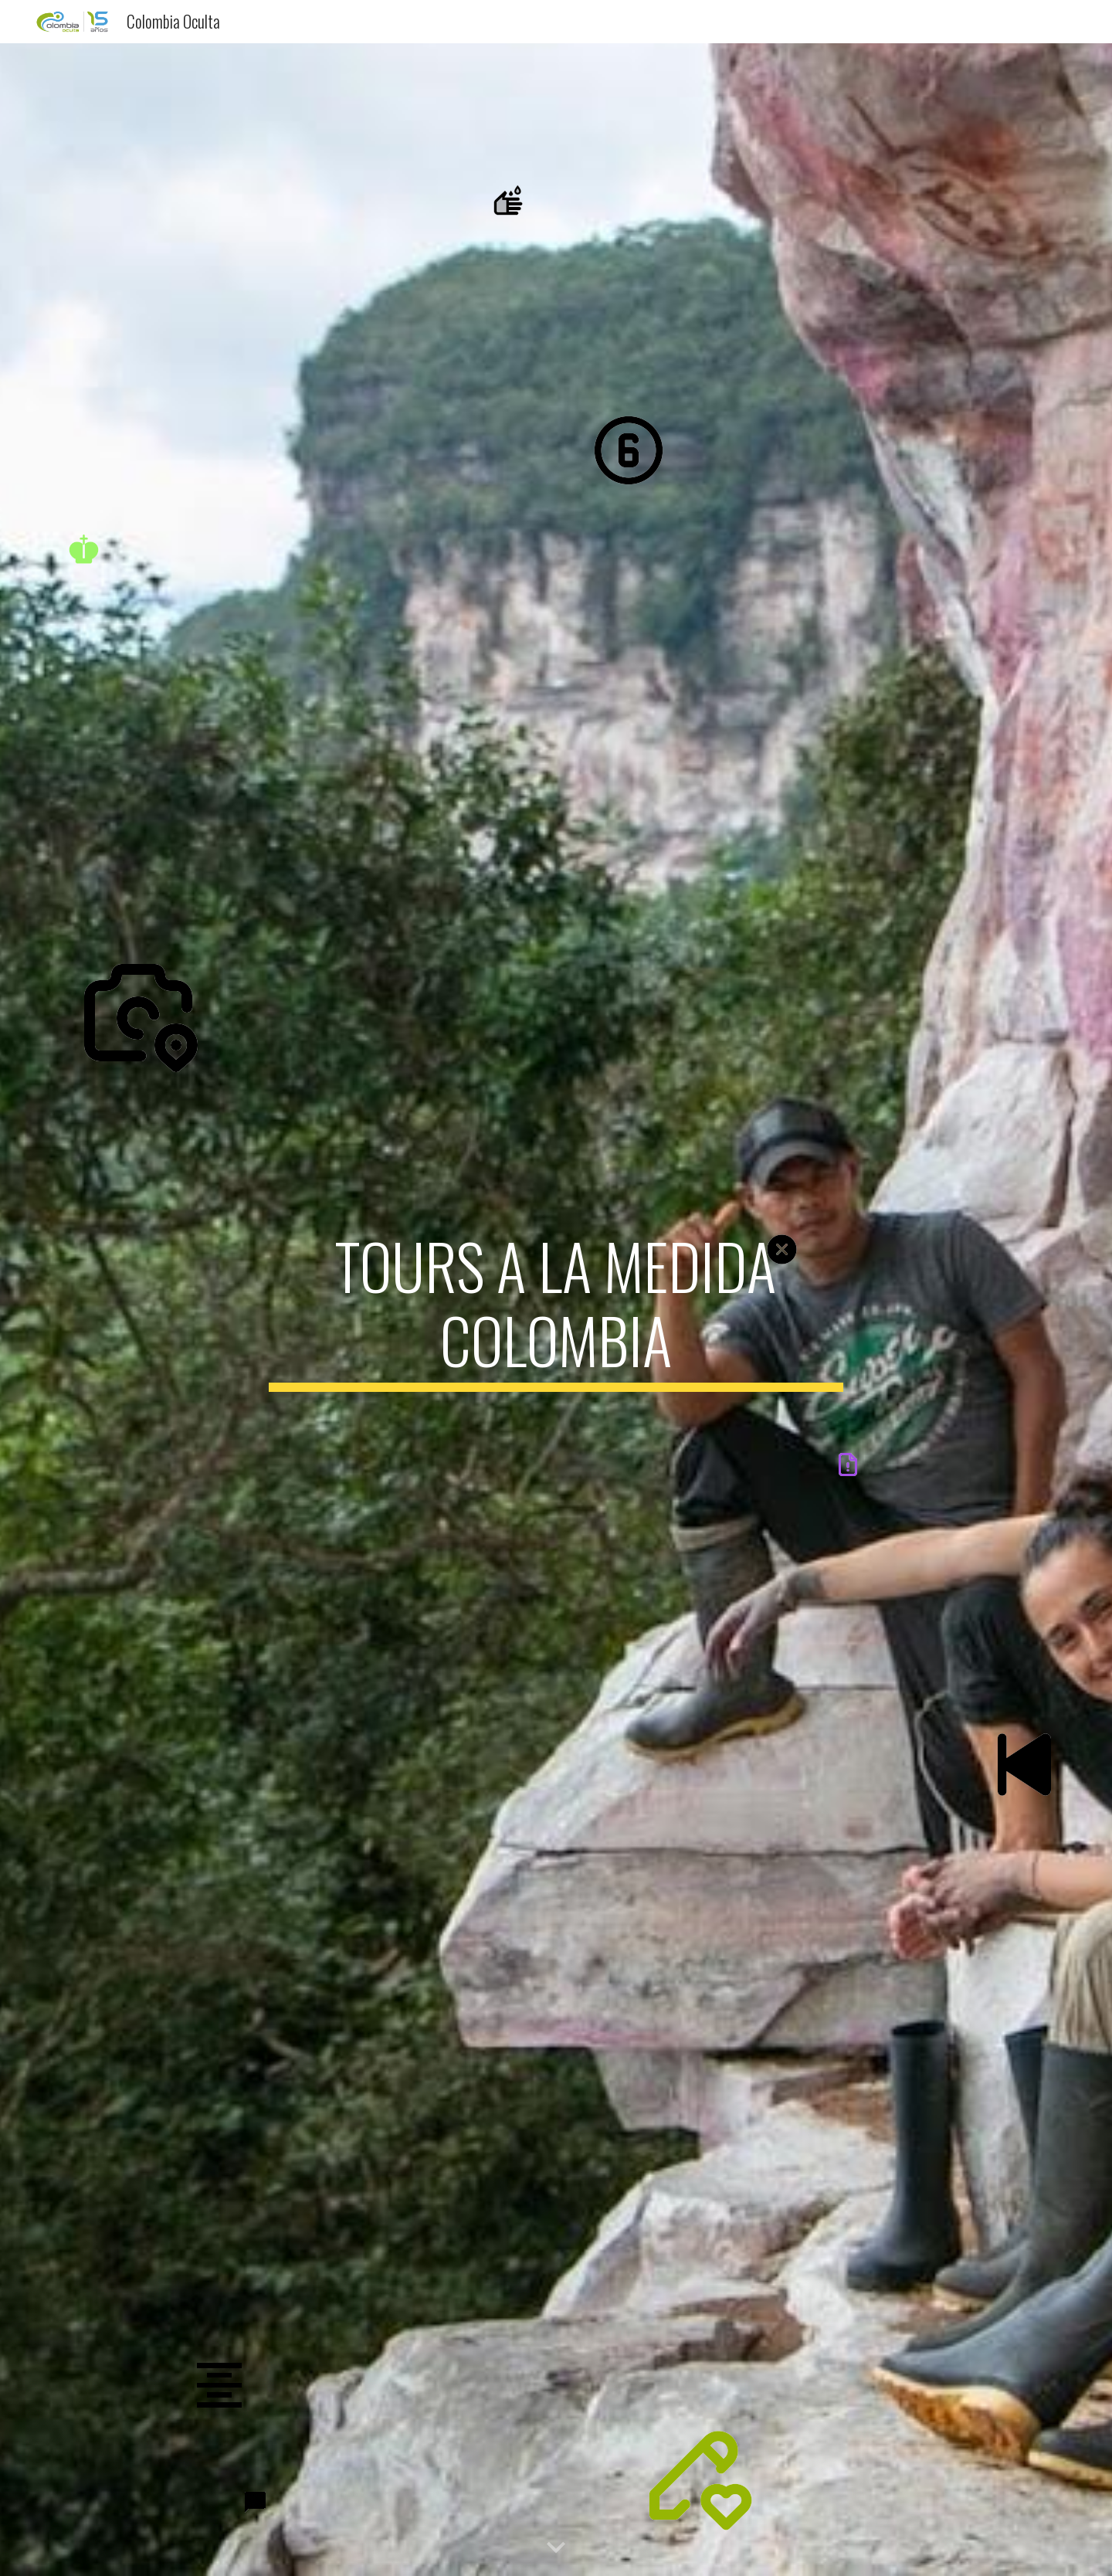  Describe the element at coordinates (138, 1013) in the screenshot. I see `view photos taken at a specific location` at that location.